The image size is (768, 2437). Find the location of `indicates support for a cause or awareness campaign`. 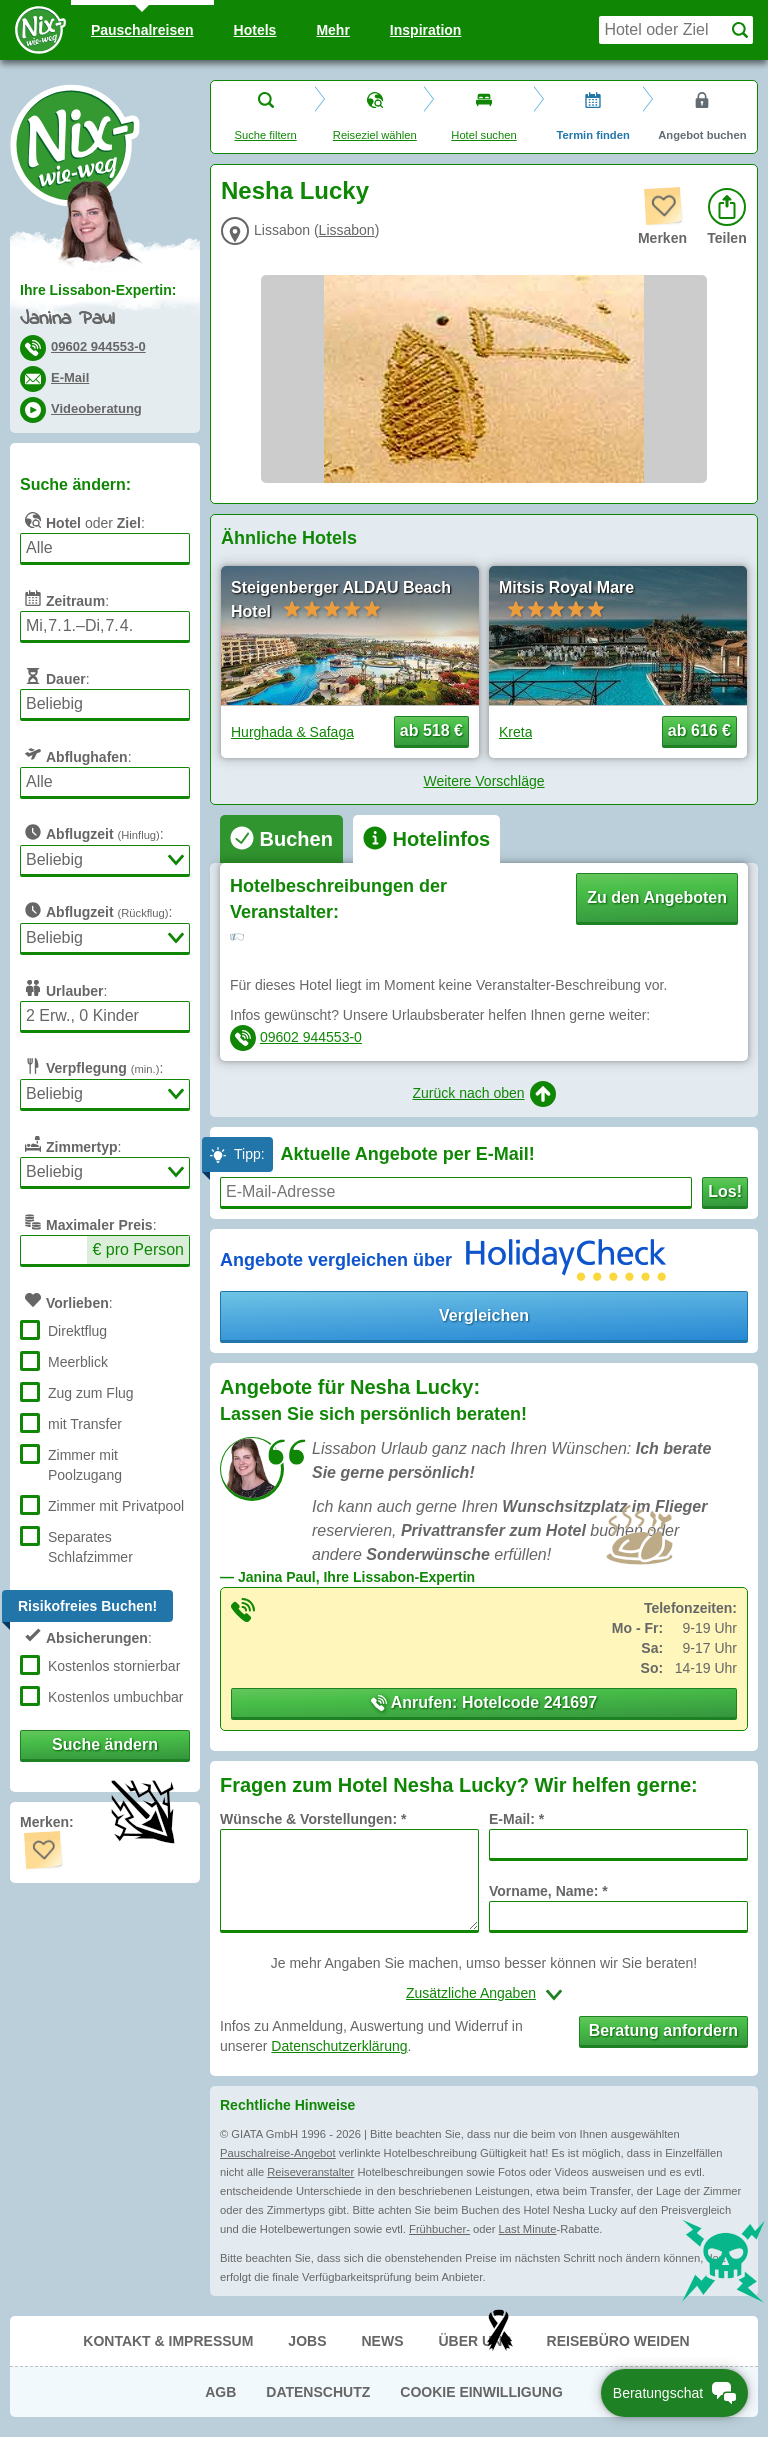

indicates support for a cause or awareness campaign is located at coordinates (499, 2330).